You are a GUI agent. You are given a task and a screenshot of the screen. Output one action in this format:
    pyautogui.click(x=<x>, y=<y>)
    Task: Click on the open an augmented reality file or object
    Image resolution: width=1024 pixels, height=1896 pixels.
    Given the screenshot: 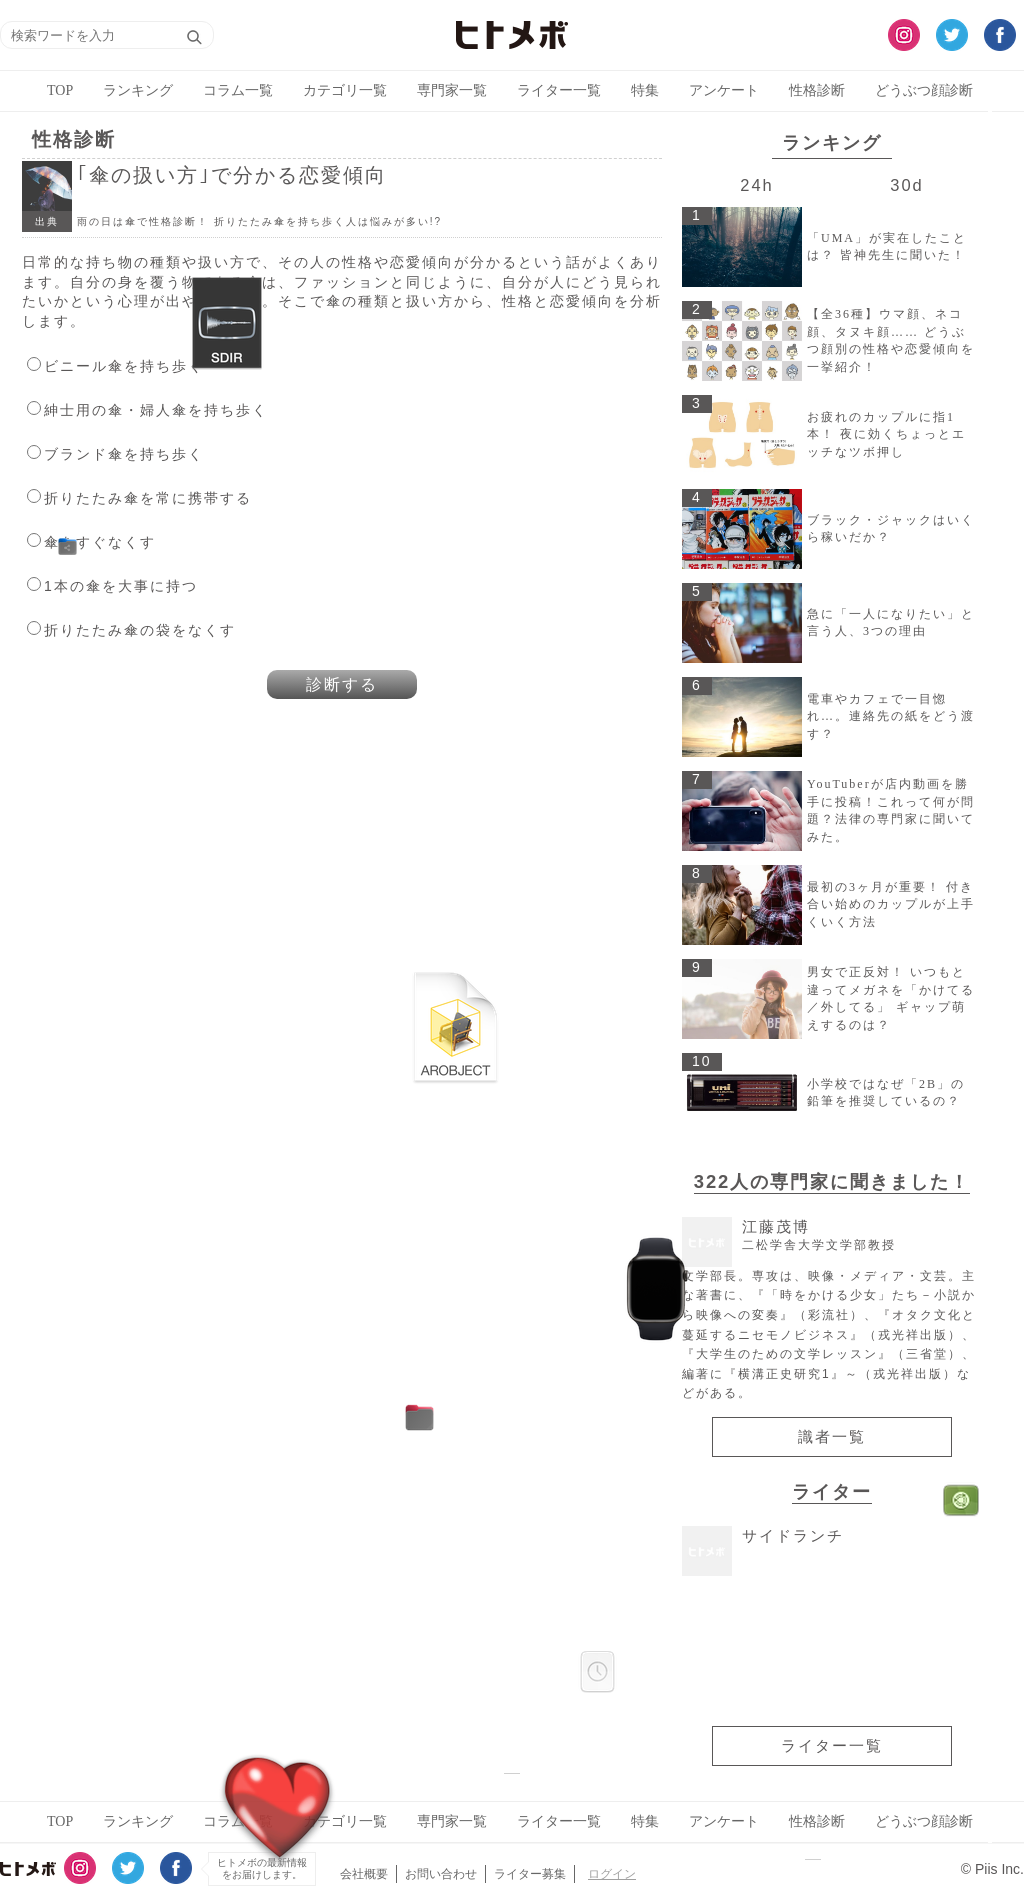 What is the action you would take?
    pyautogui.click(x=455, y=1029)
    